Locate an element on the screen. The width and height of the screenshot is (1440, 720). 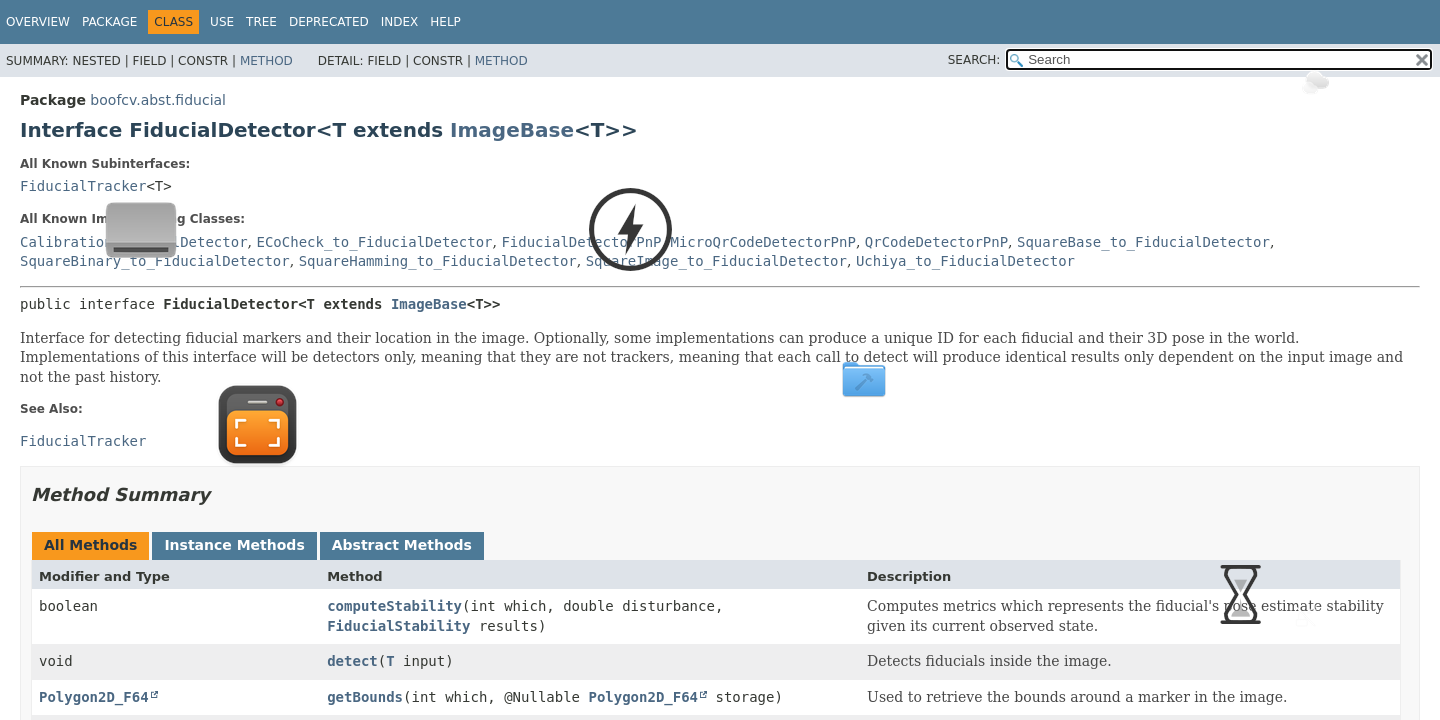
access power and battery settings is located at coordinates (630, 229).